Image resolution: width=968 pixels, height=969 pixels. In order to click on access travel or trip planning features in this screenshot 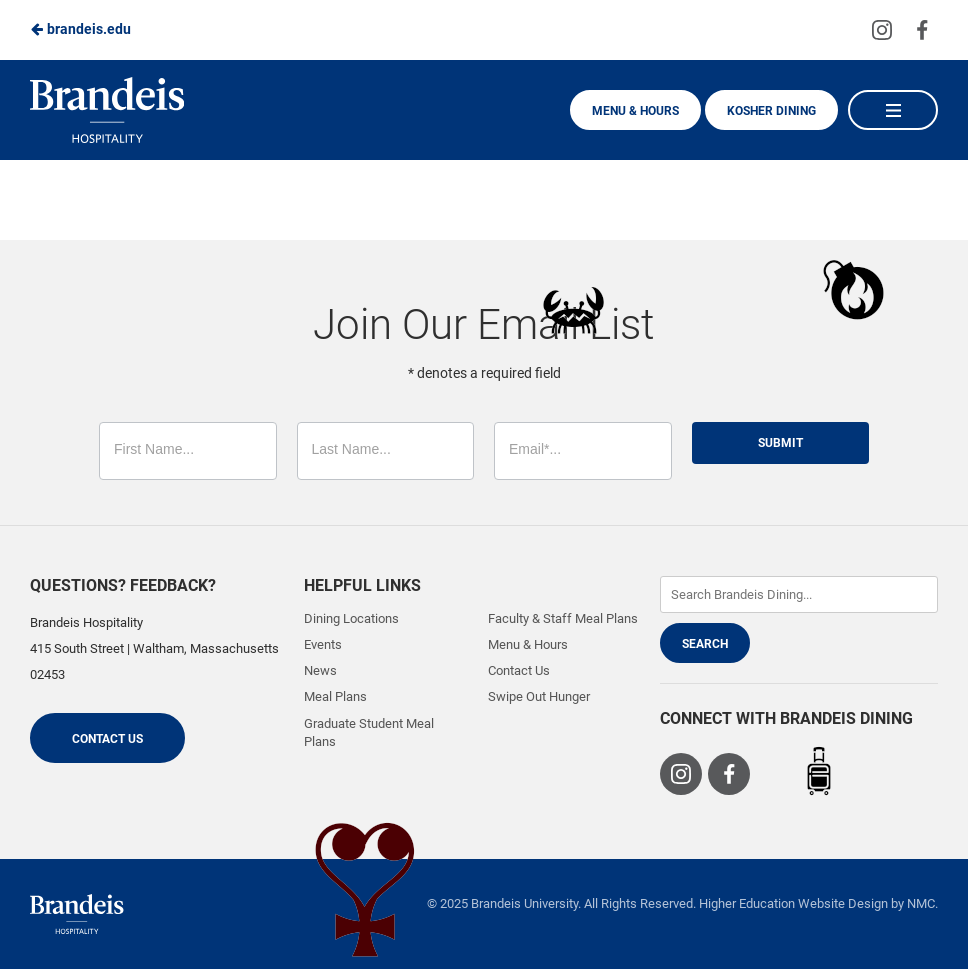, I will do `click(819, 771)`.